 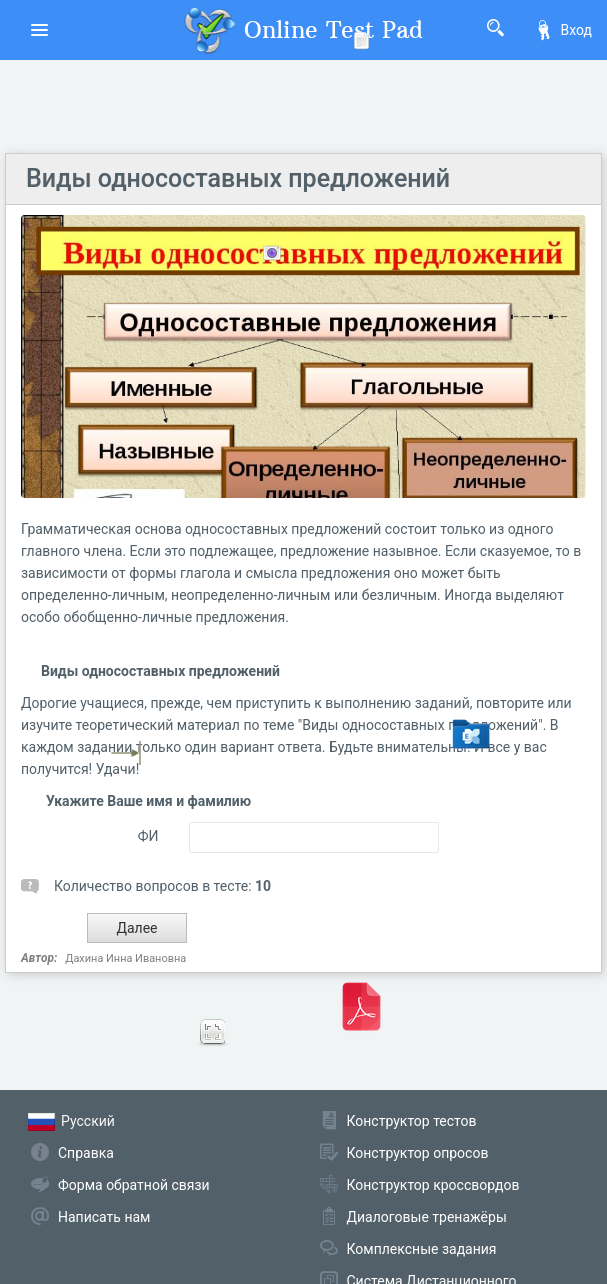 What do you see at coordinates (361, 1006) in the screenshot?
I see `a compressed PDF document file` at bounding box center [361, 1006].